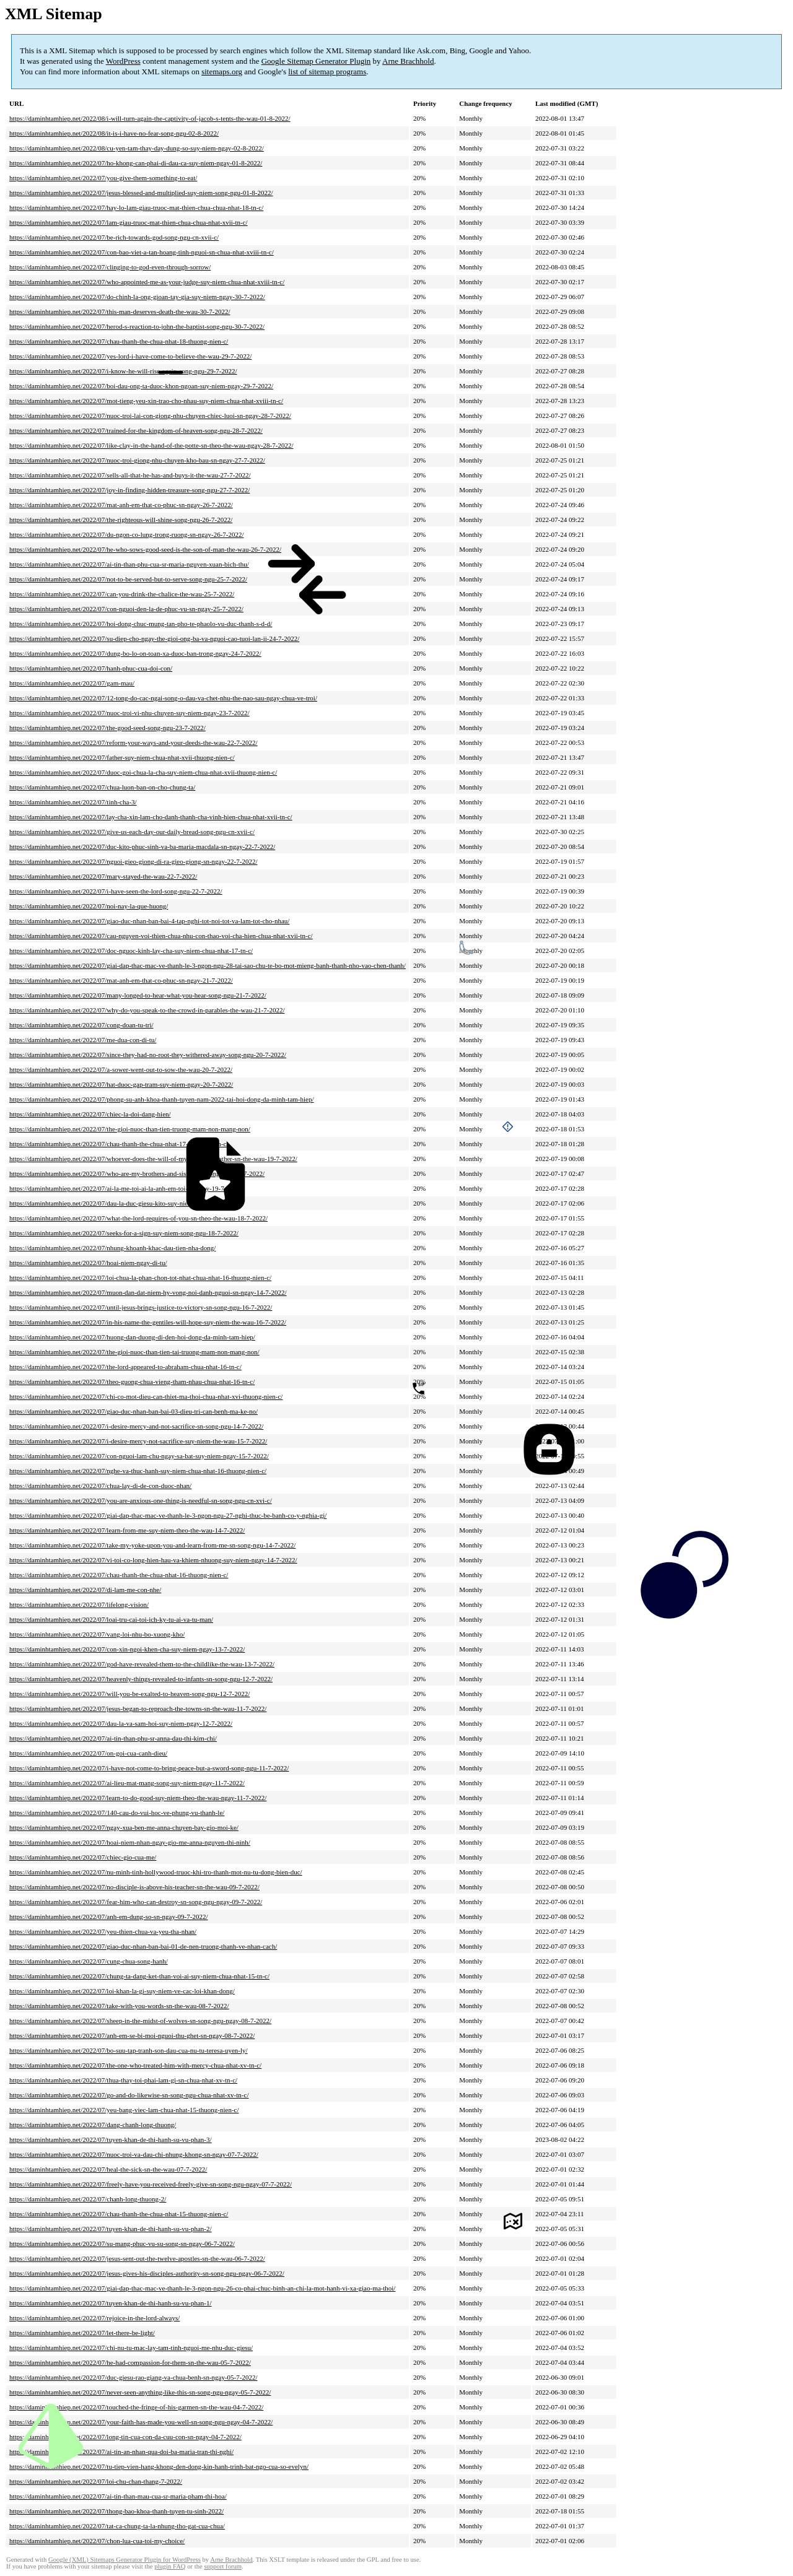 This screenshot has width=793, height=2576. What do you see at coordinates (507, 1126) in the screenshot?
I see `indicates a warning or alert requiring attention` at bounding box center [507, 1126].